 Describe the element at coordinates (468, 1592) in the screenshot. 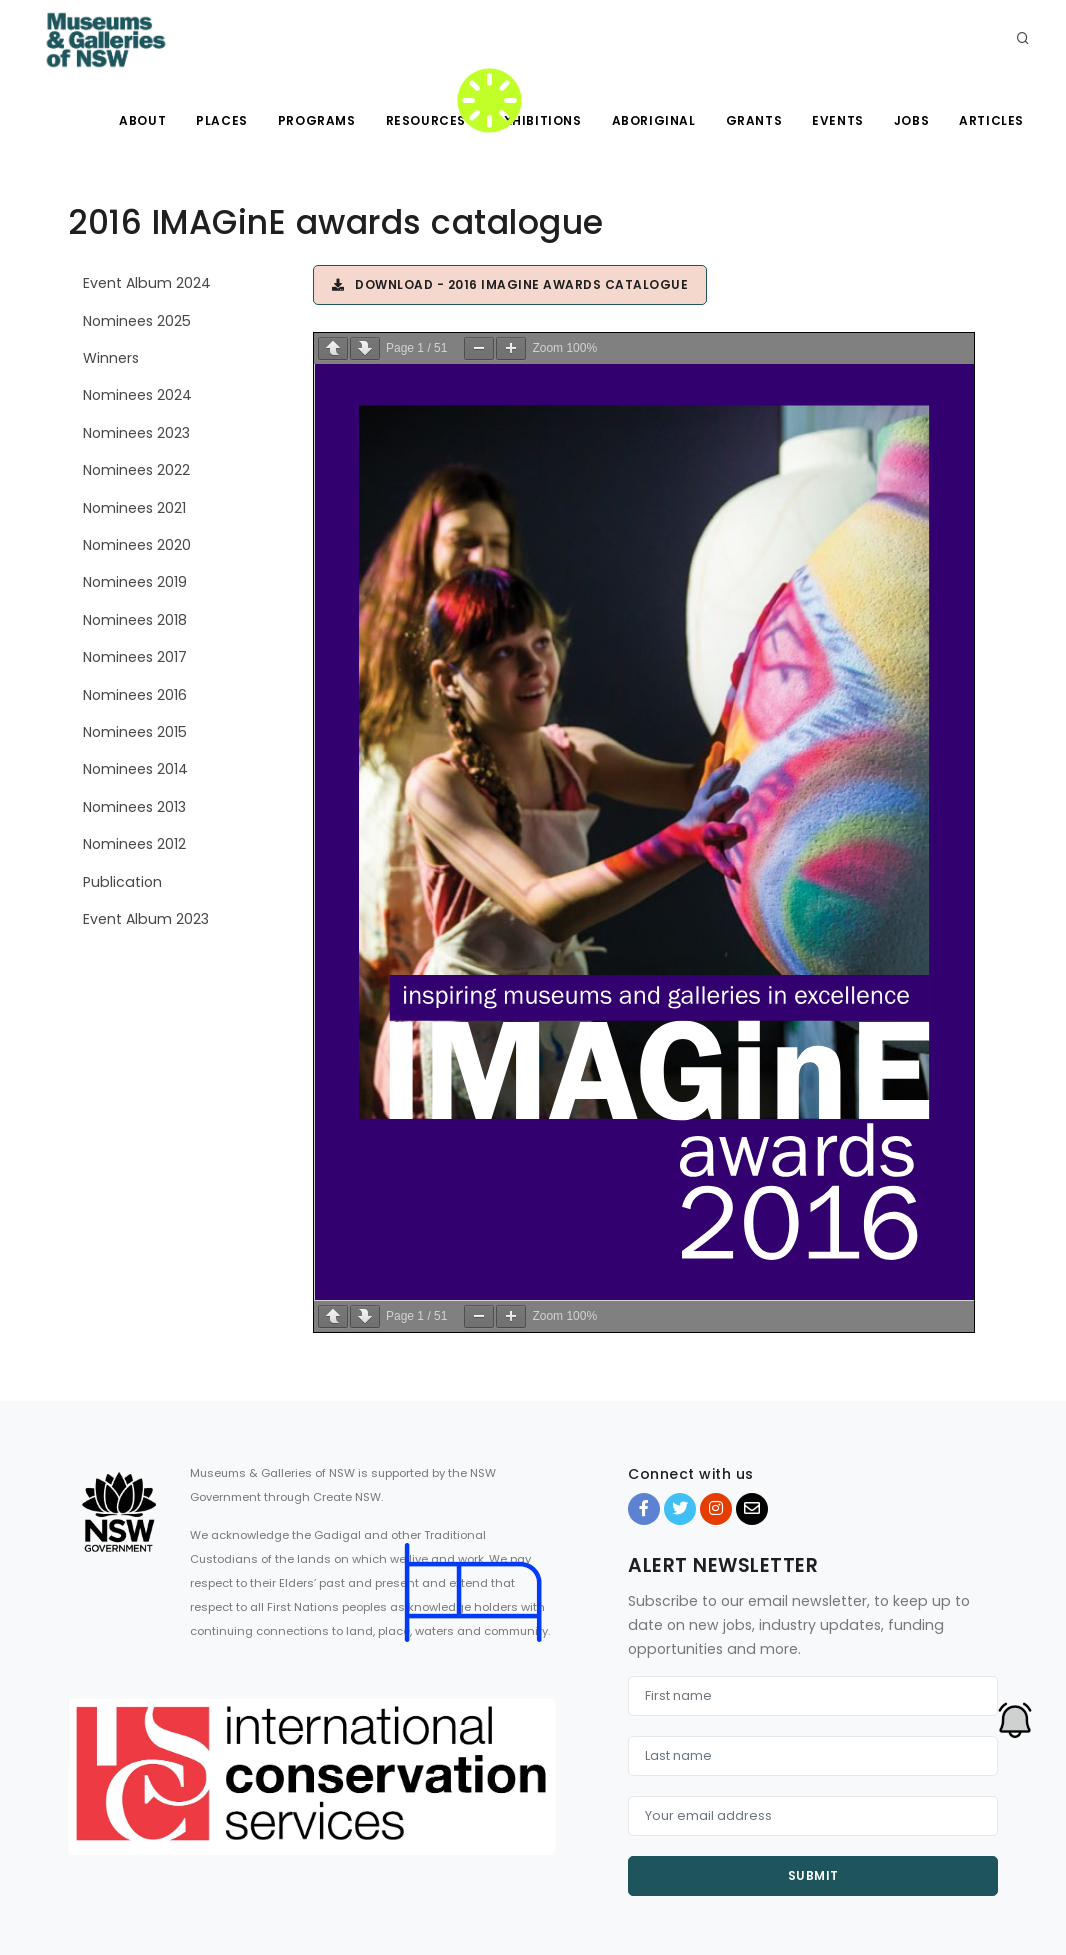

I see `view accommodation or lodging options` at that location.